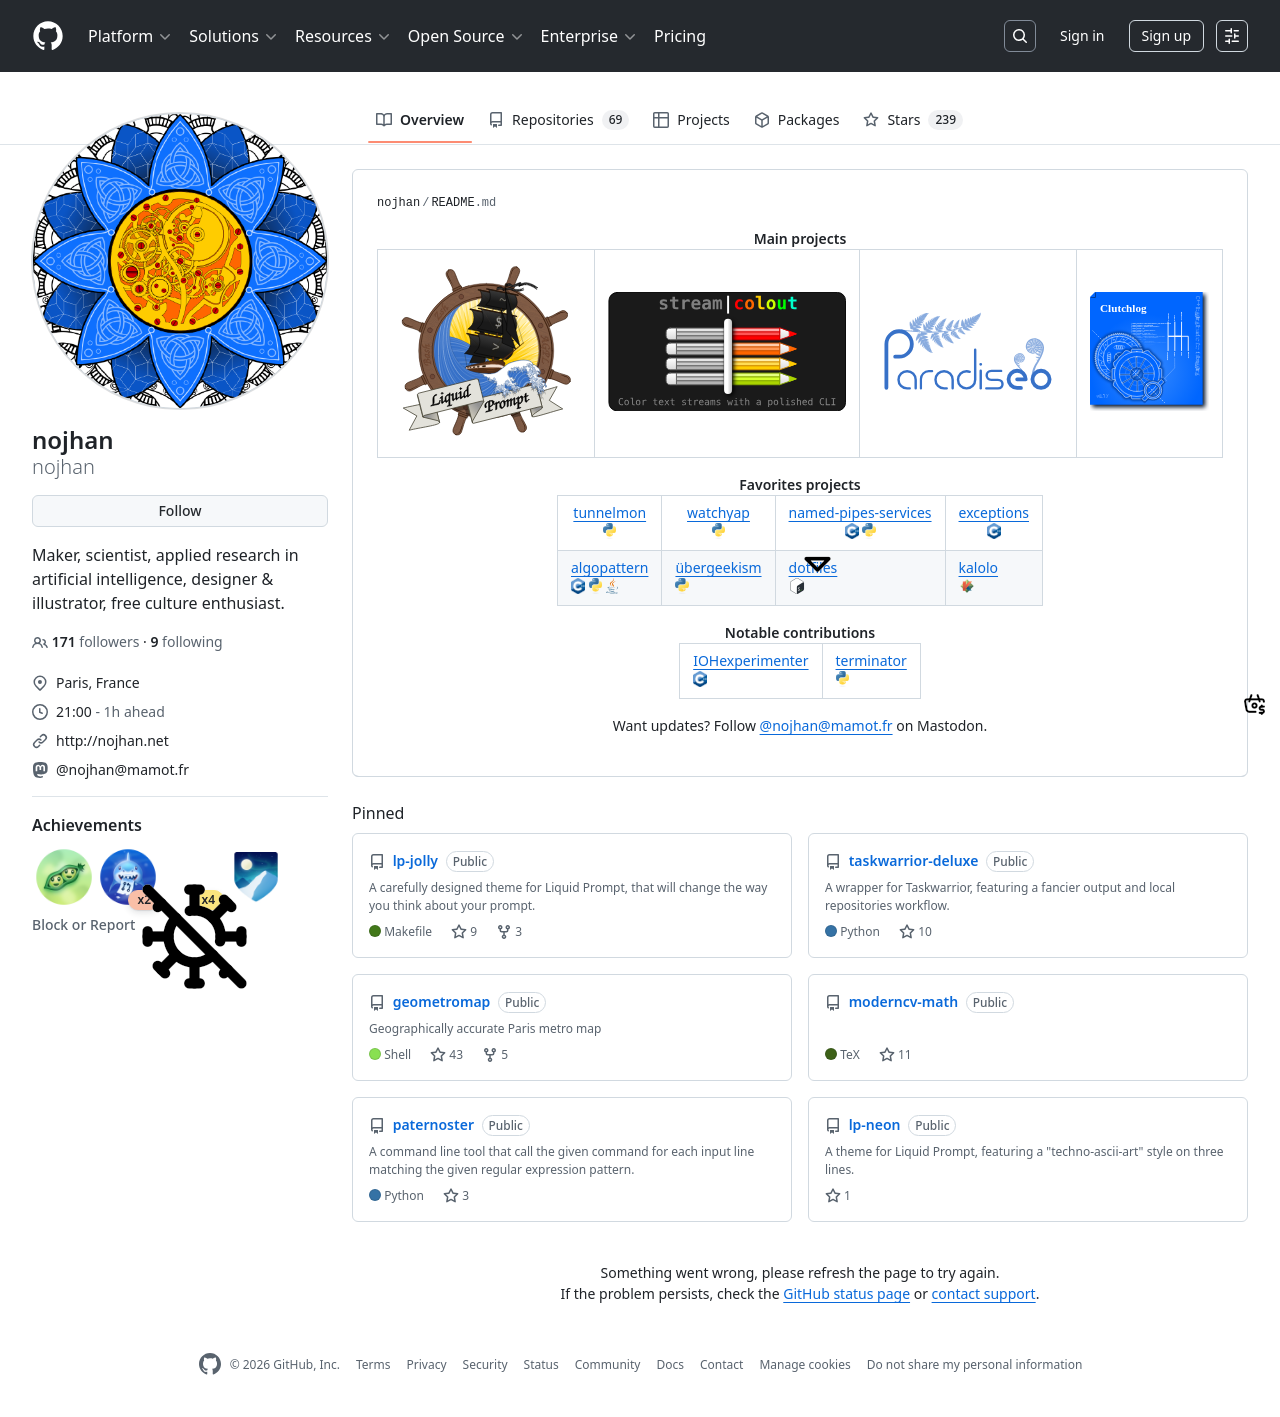 Image resolution: width=1280 pixels, height=1417 pixels. Describe the element at coordinates (194, 936) in the screenshot. I see `virus protection enabled or threat neutralized` at that location.